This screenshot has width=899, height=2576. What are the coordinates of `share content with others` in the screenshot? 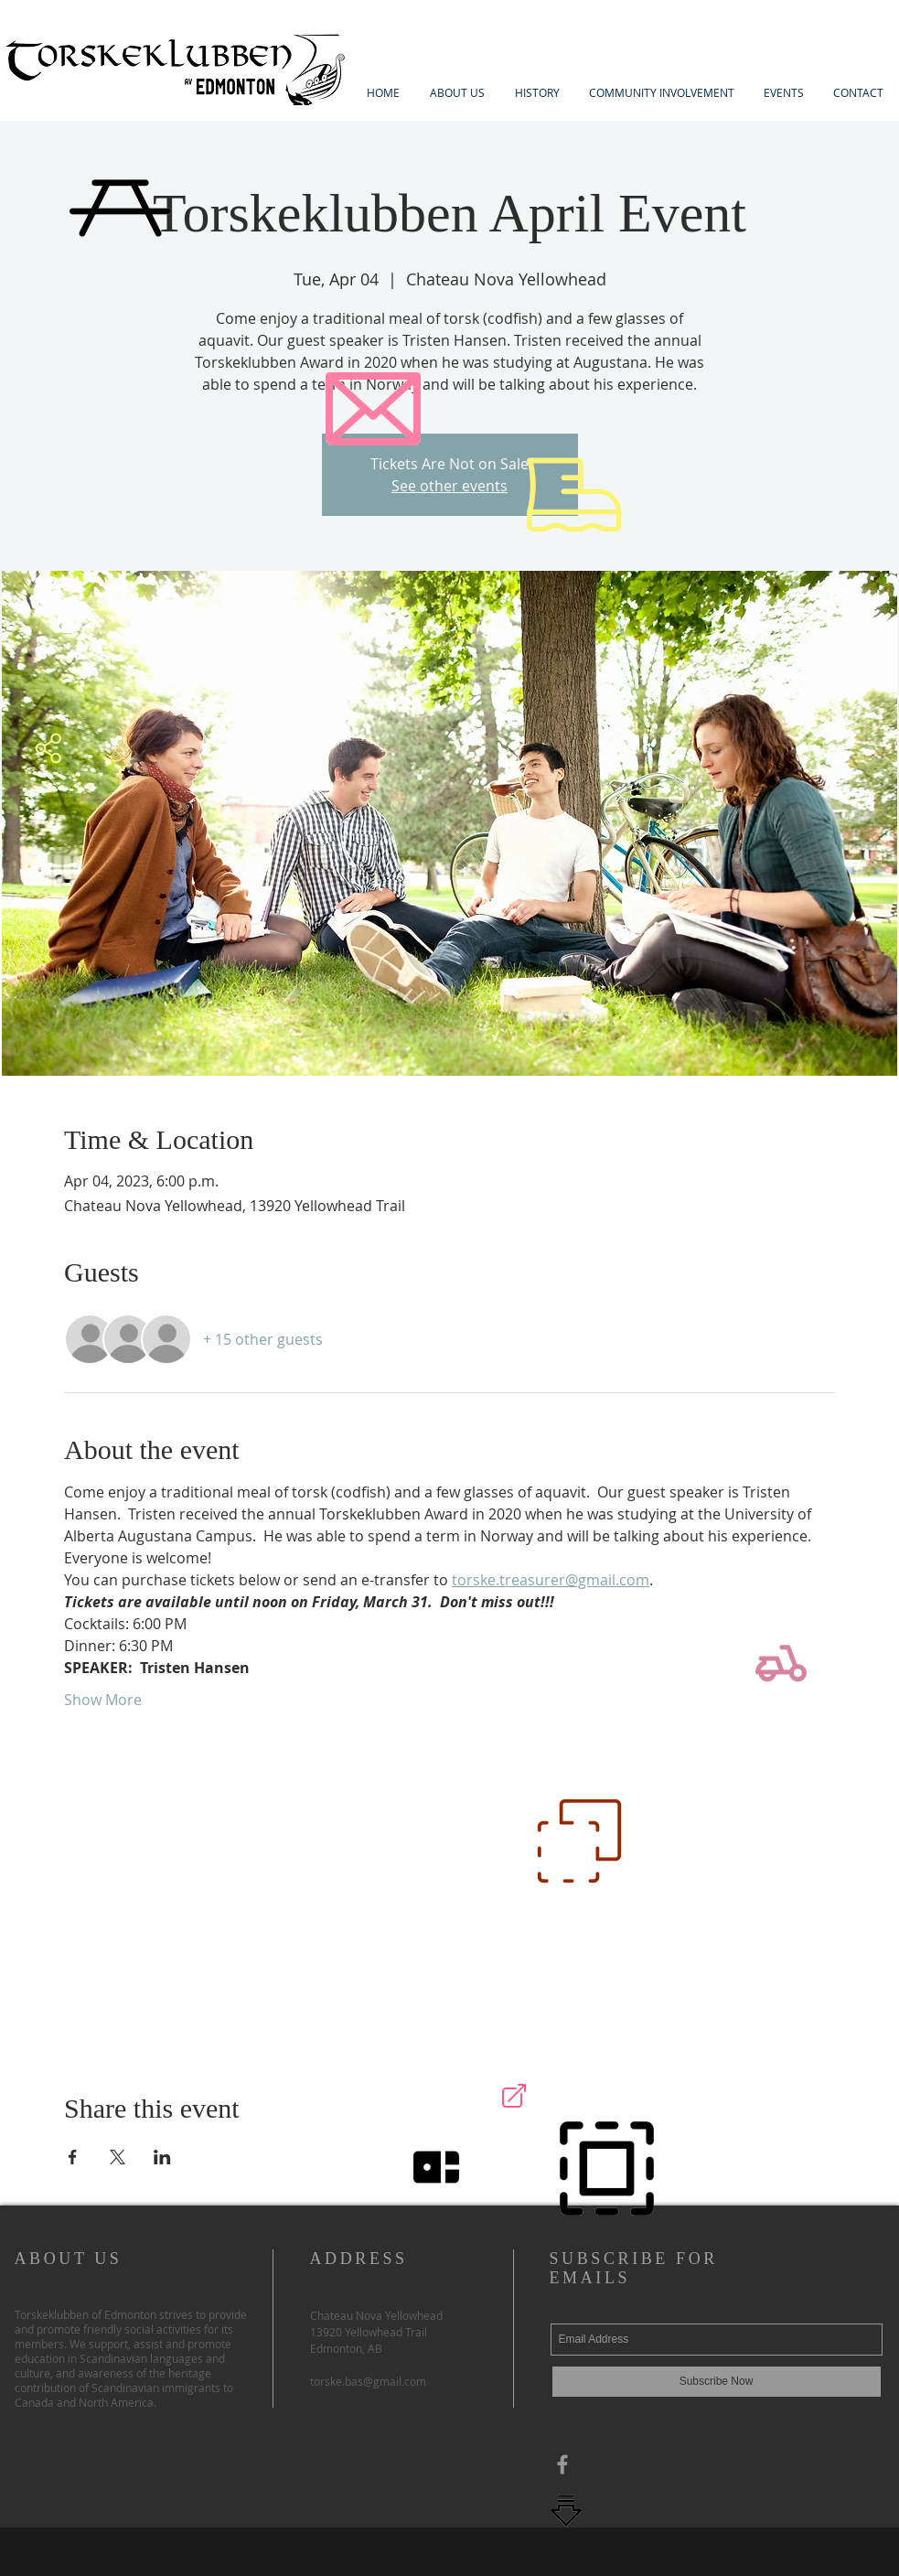 It's located at (49, 748).